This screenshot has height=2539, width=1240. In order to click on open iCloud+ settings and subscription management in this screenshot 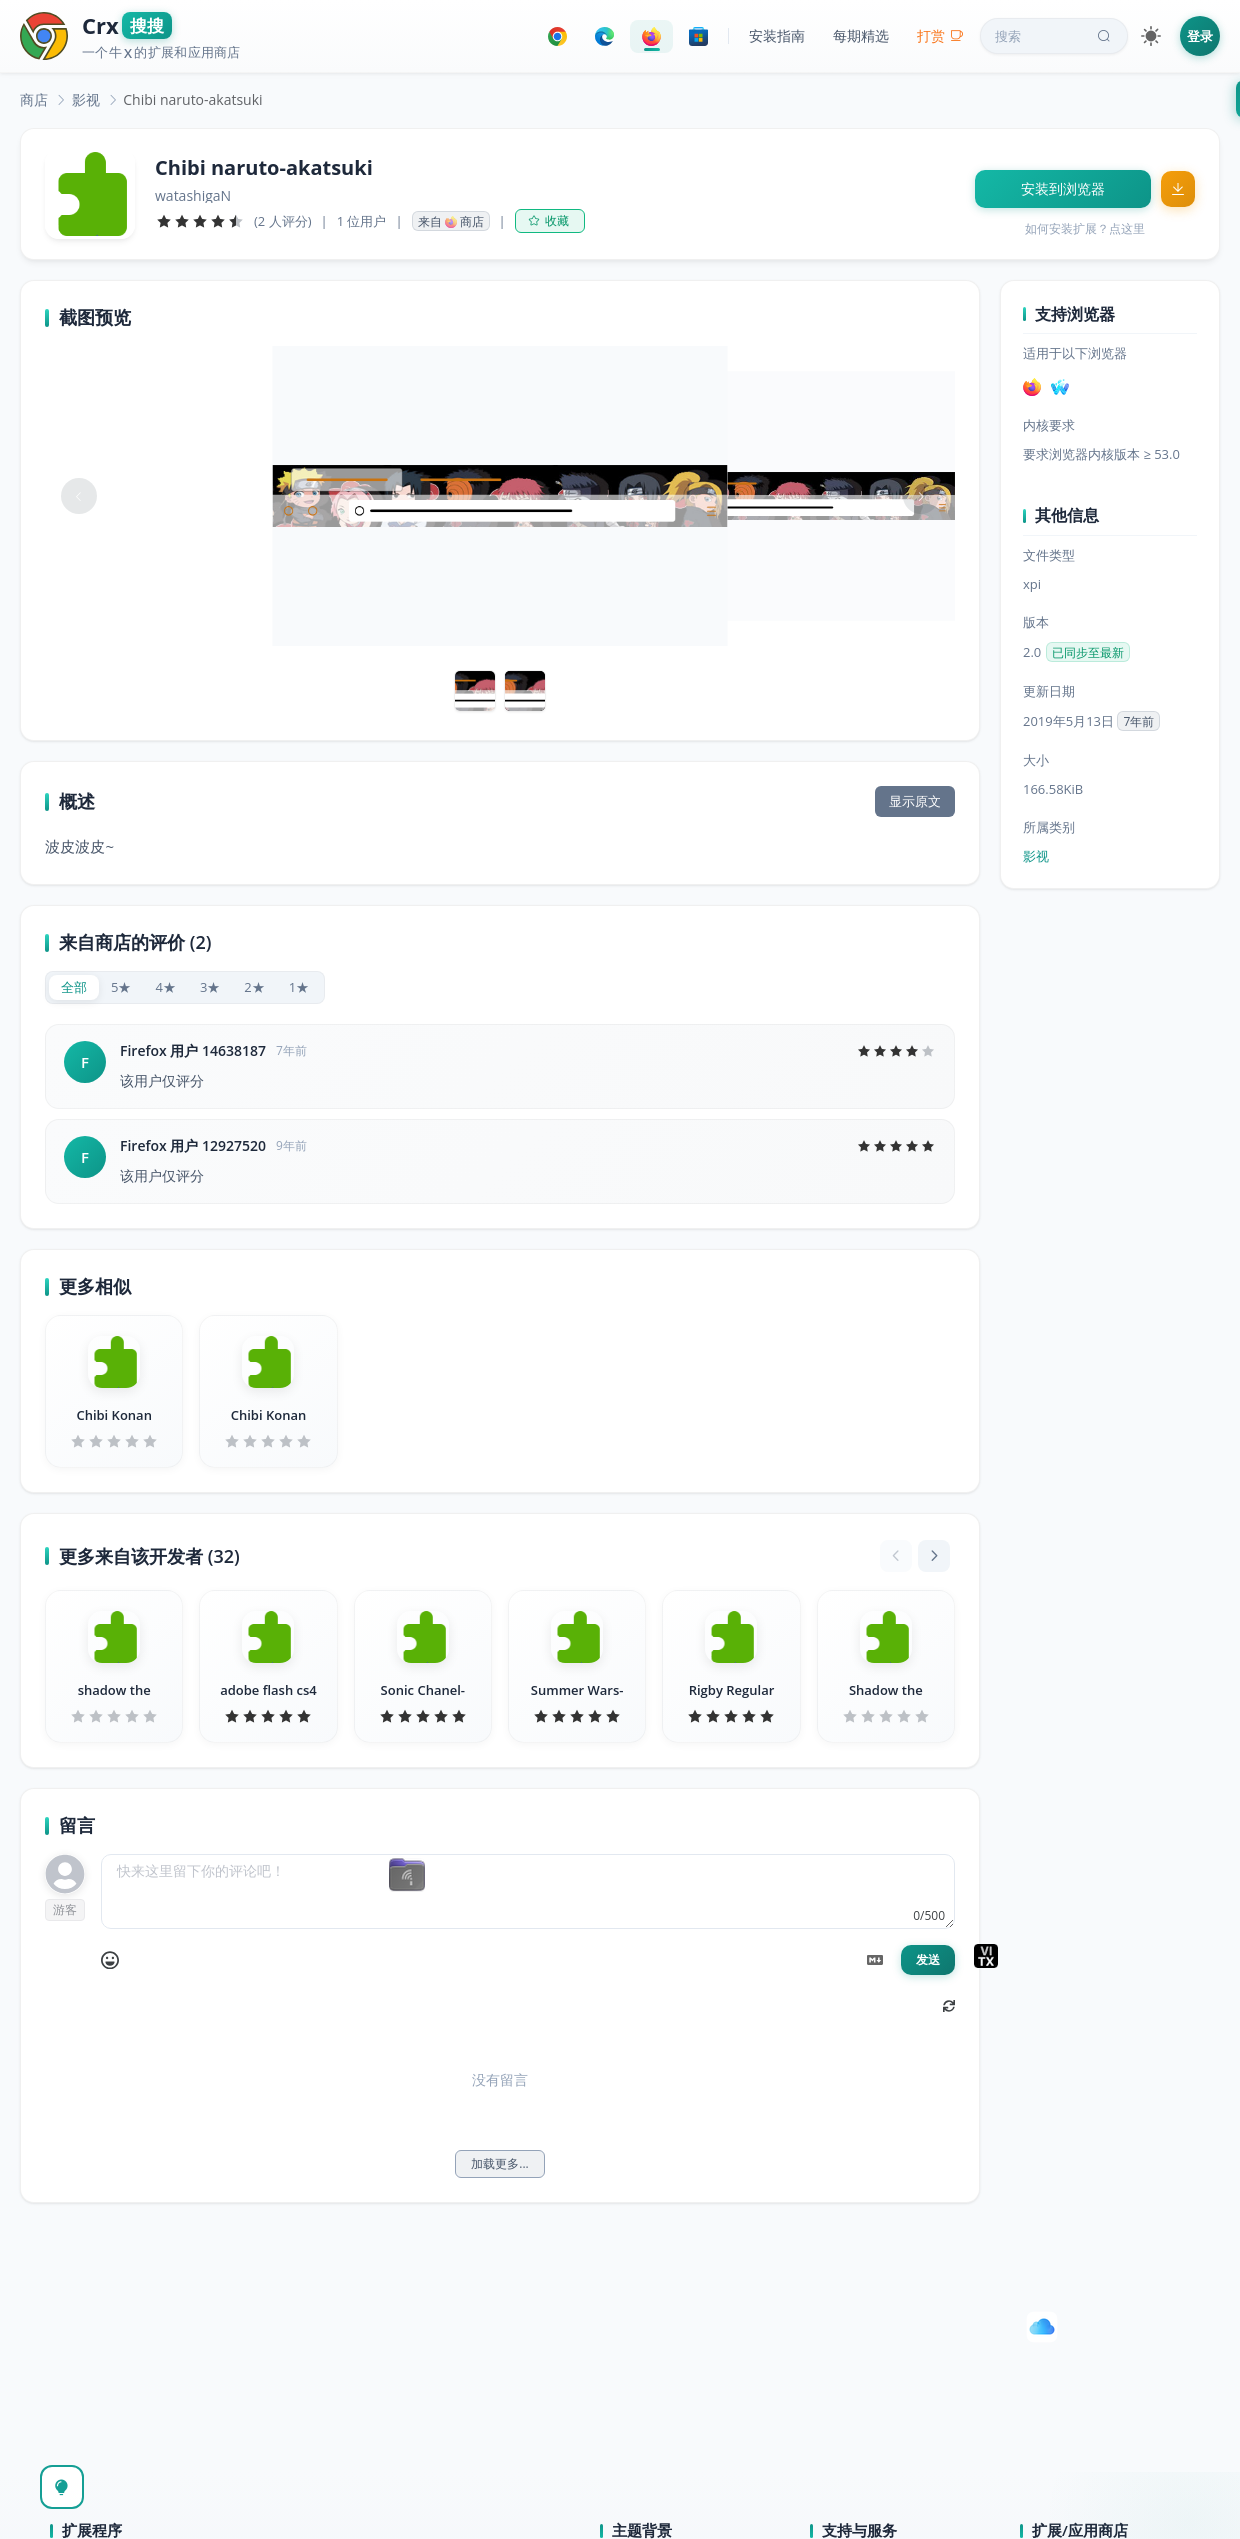, I will do `click(1042, 2327)`.